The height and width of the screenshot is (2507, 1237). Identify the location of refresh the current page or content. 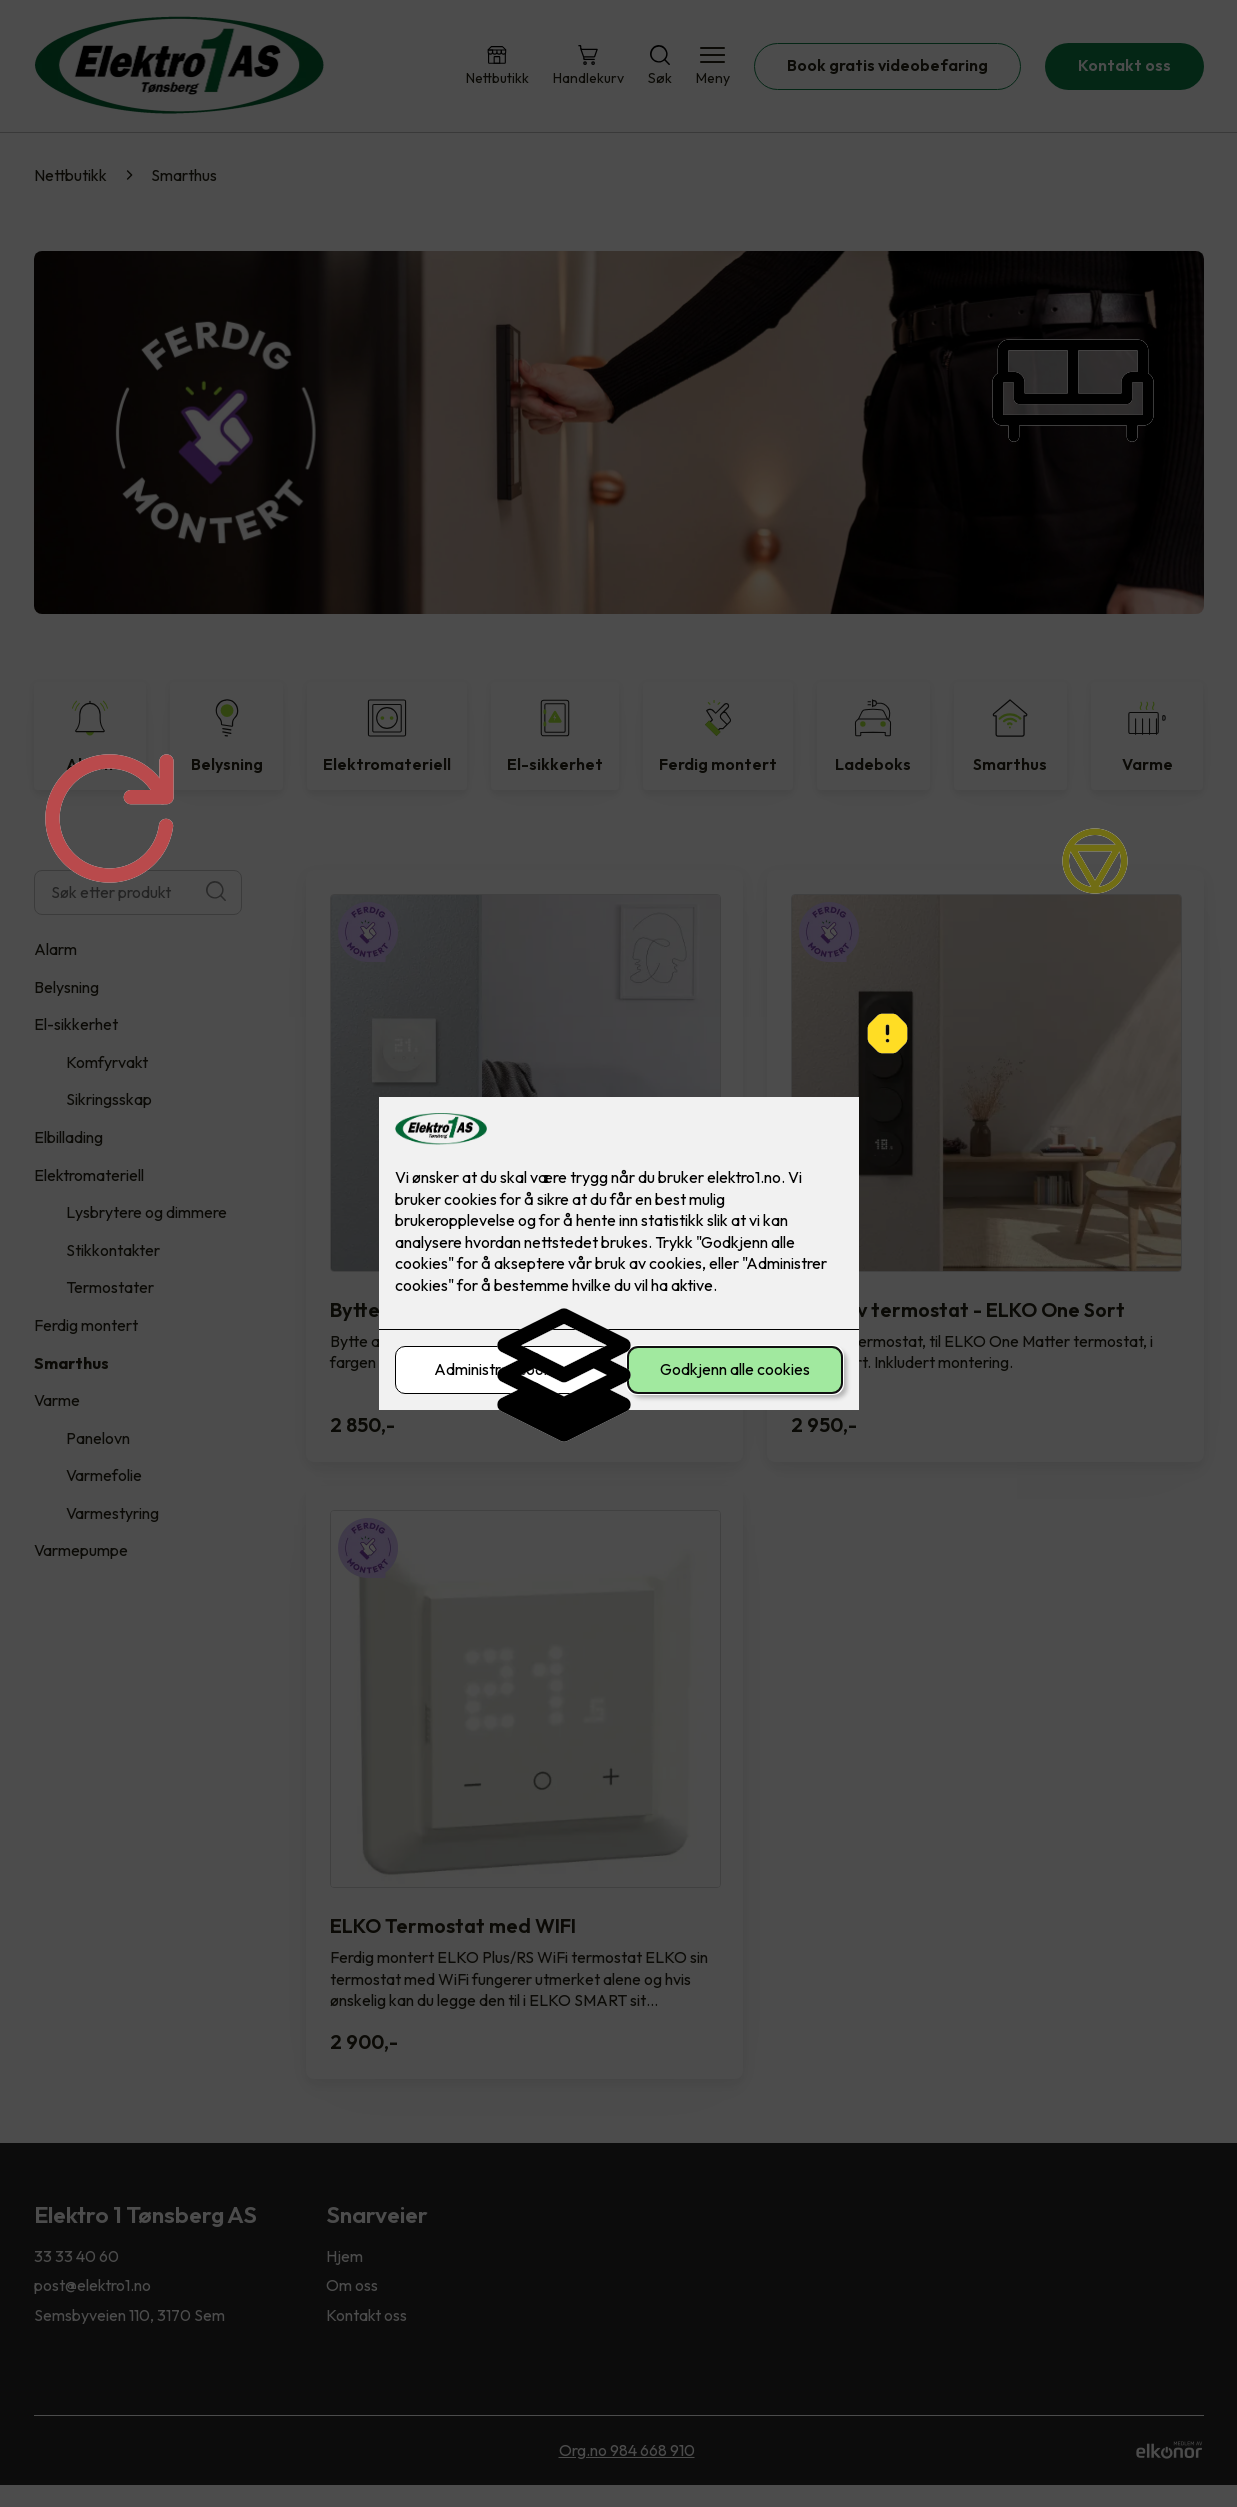
(109, 818).